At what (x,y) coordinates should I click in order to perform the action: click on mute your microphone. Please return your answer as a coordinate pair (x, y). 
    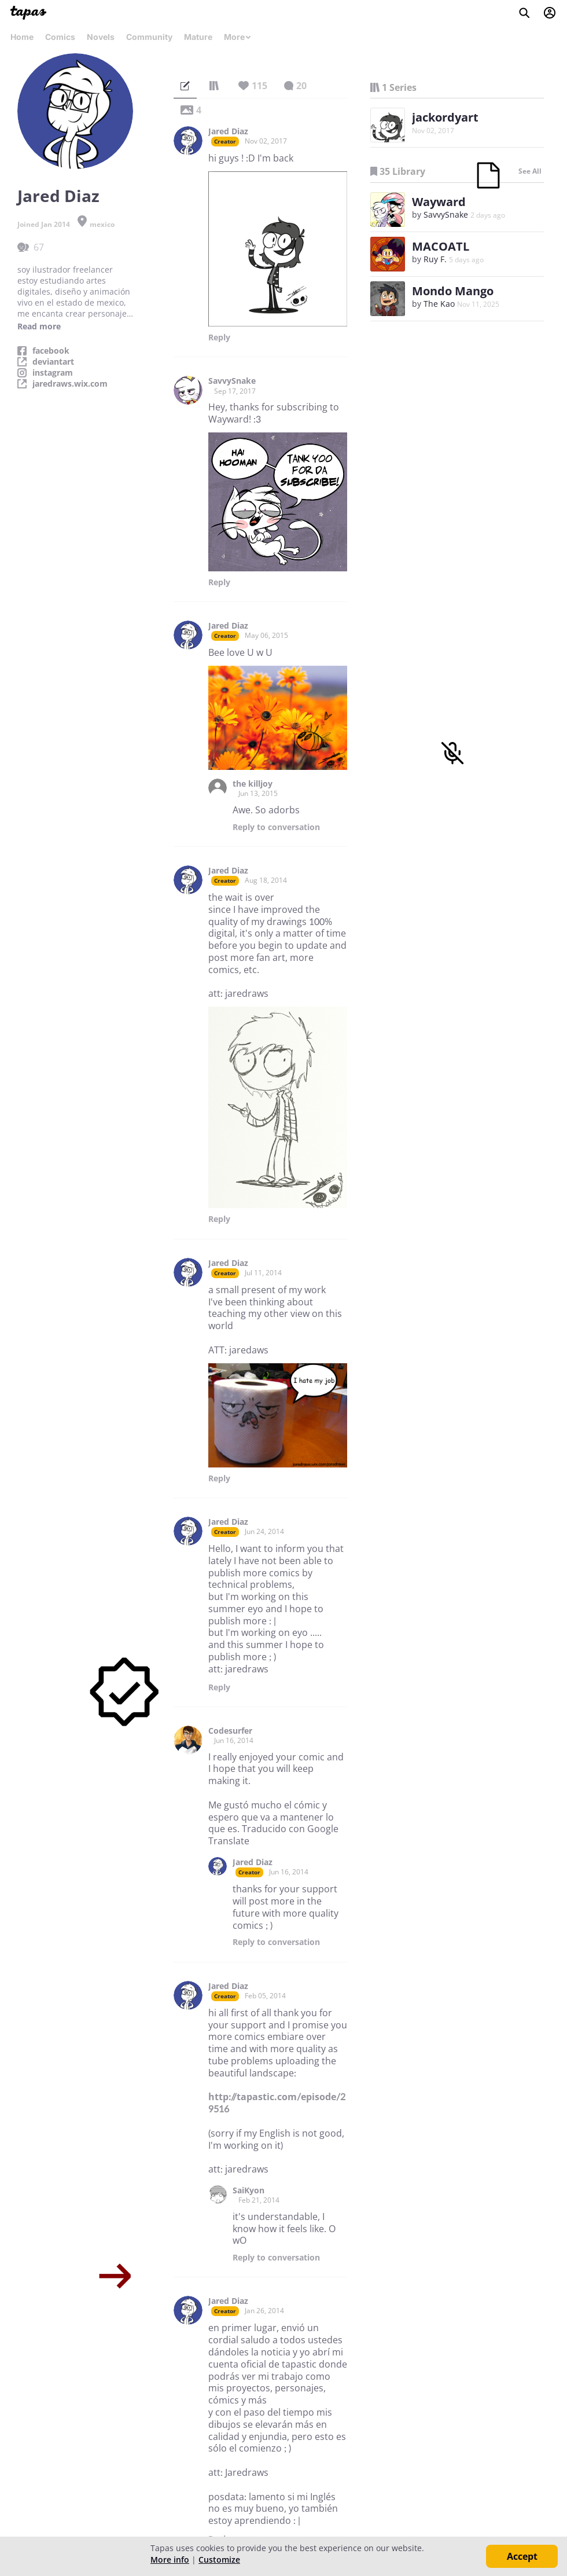
    Looking at the image, I should click on (452, 753).